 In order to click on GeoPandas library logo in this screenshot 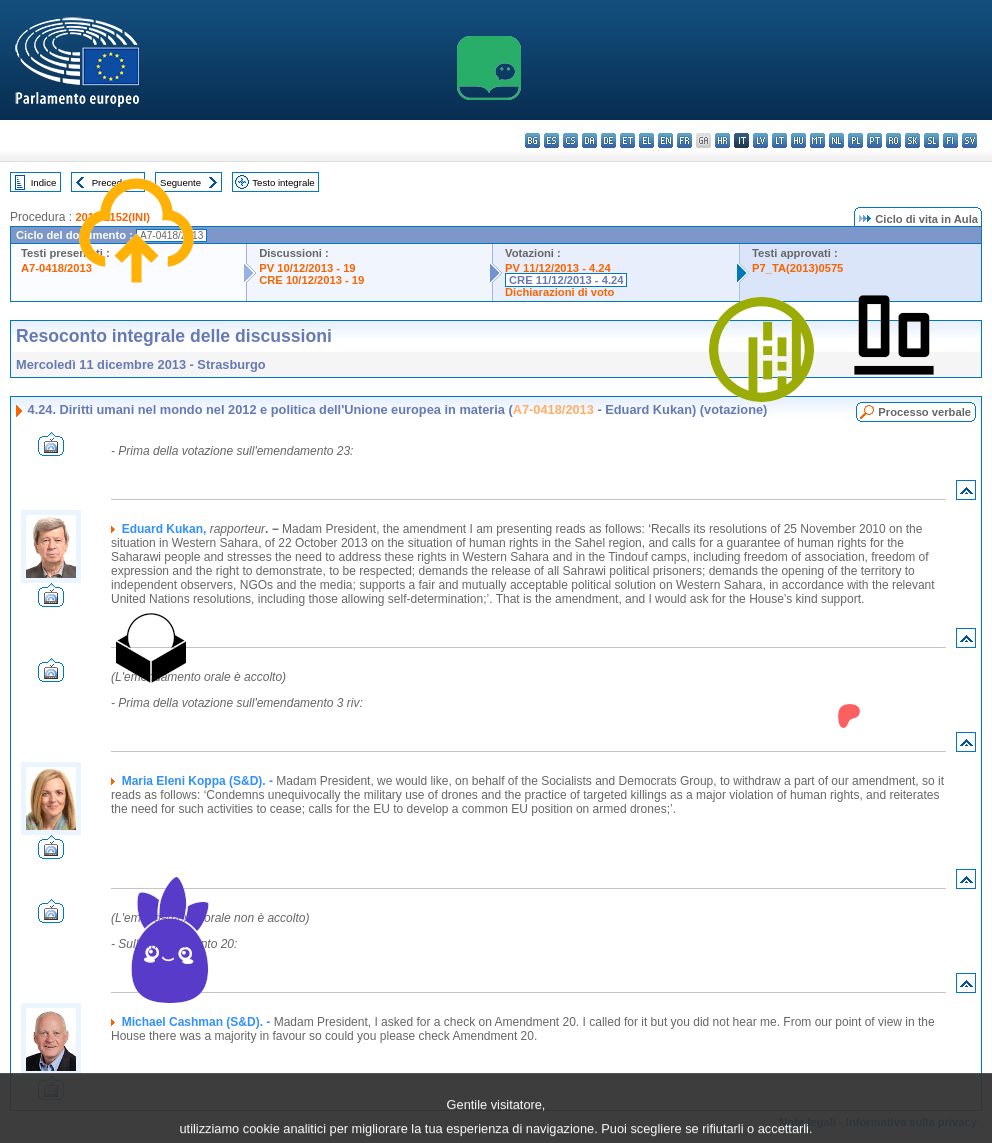, I will do `click(761, 349)`.